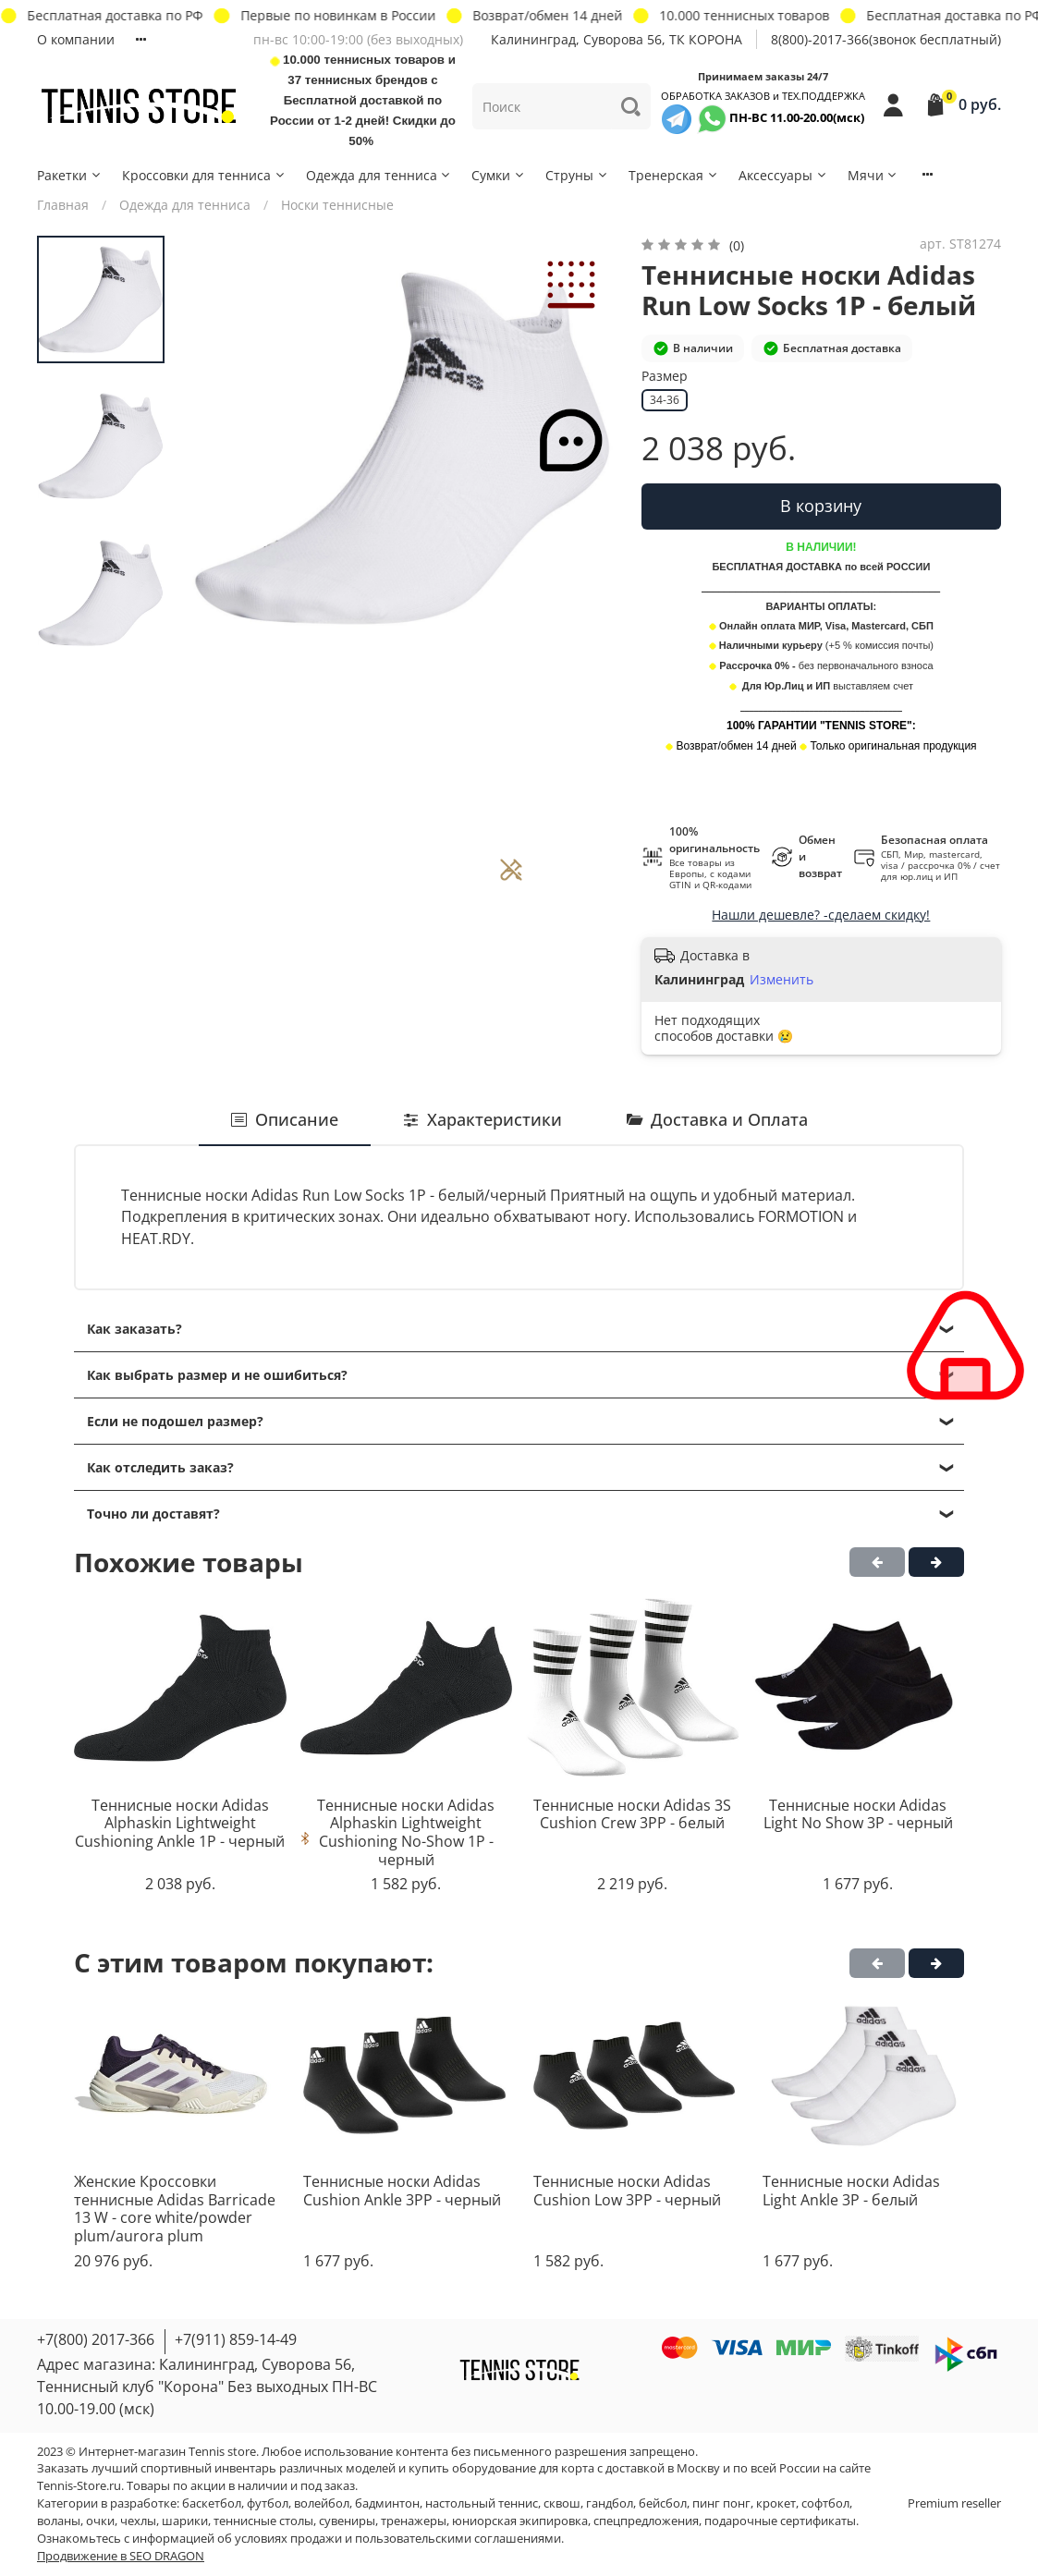  Describe the element at coordinates (305, 1838) in the screenshot. I see `toggle bluetooth connectivity on or off` at that location.